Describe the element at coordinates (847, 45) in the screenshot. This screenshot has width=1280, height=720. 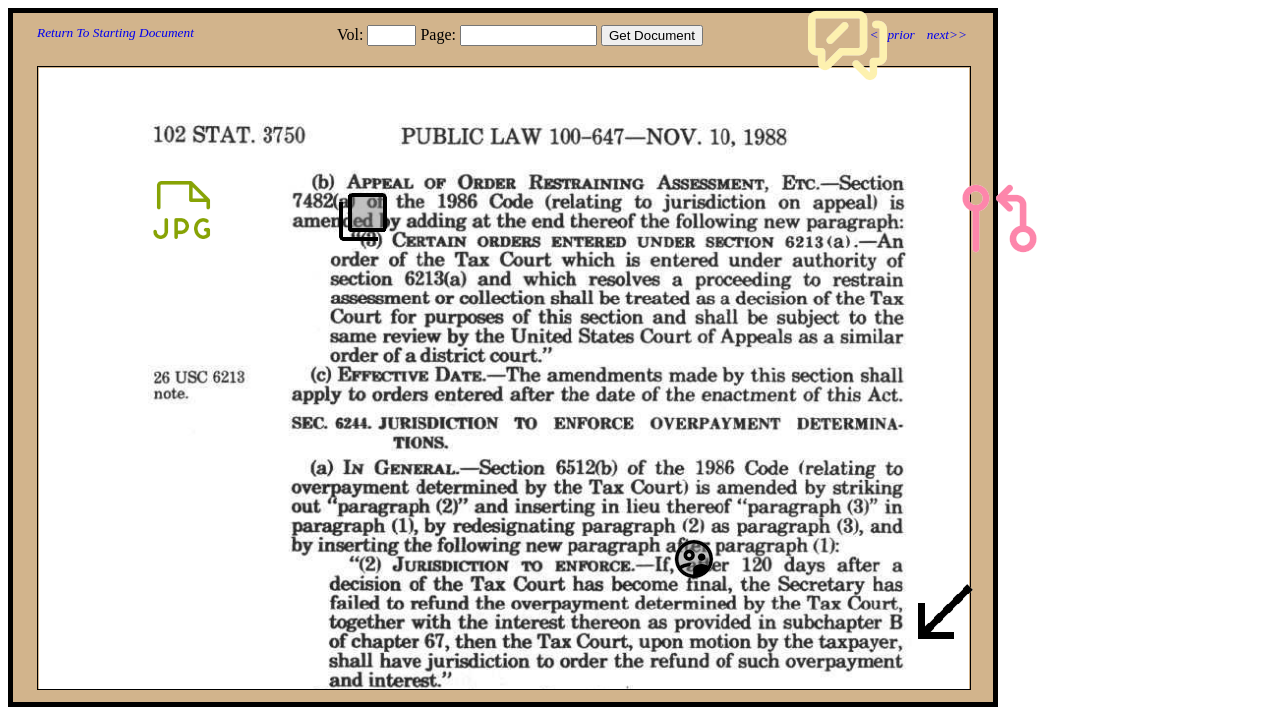
I see `indicates a duplicate discussion thread` at that location.